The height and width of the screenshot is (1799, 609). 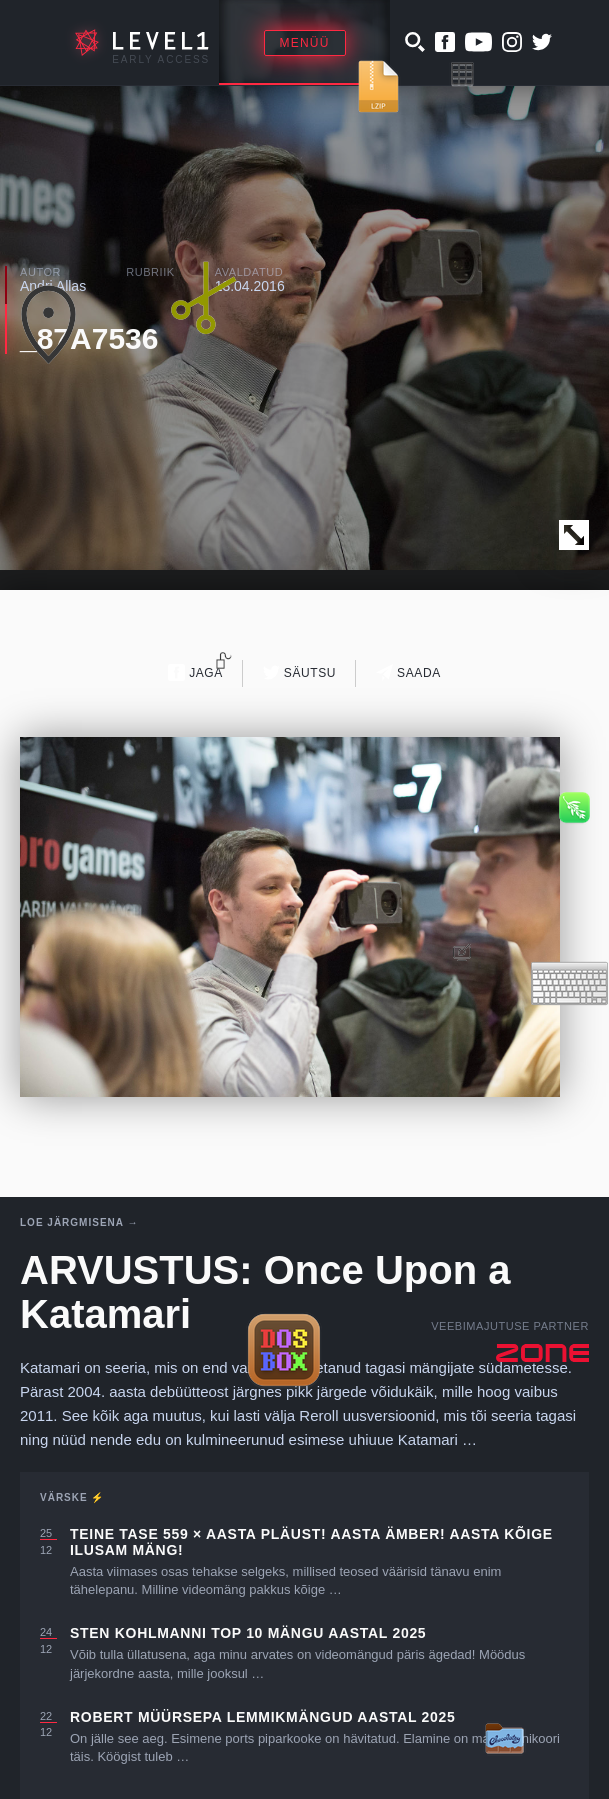 I want to click on folder containing chocolatey package manager files, so click(x=504, y=1739).